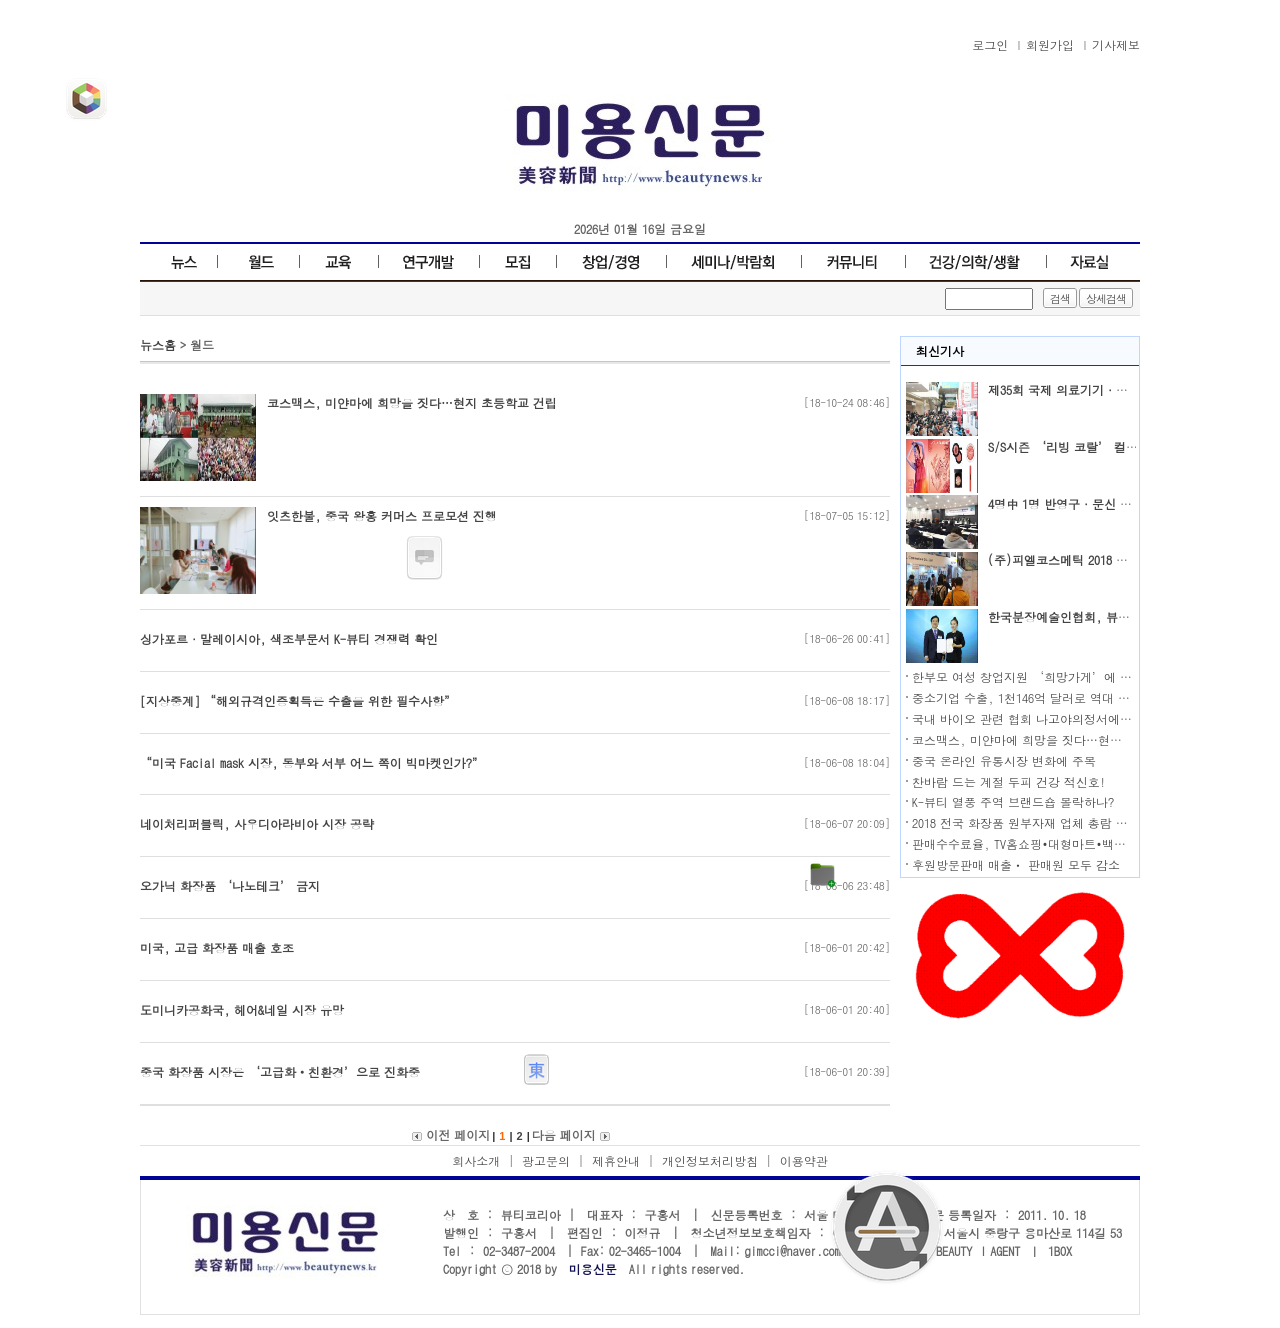 The width and height of the screenshot is (1280, 1328). Describe the element at coordinates (86, 98) in the screenshot. I see `launch prism launcher application` at that location.